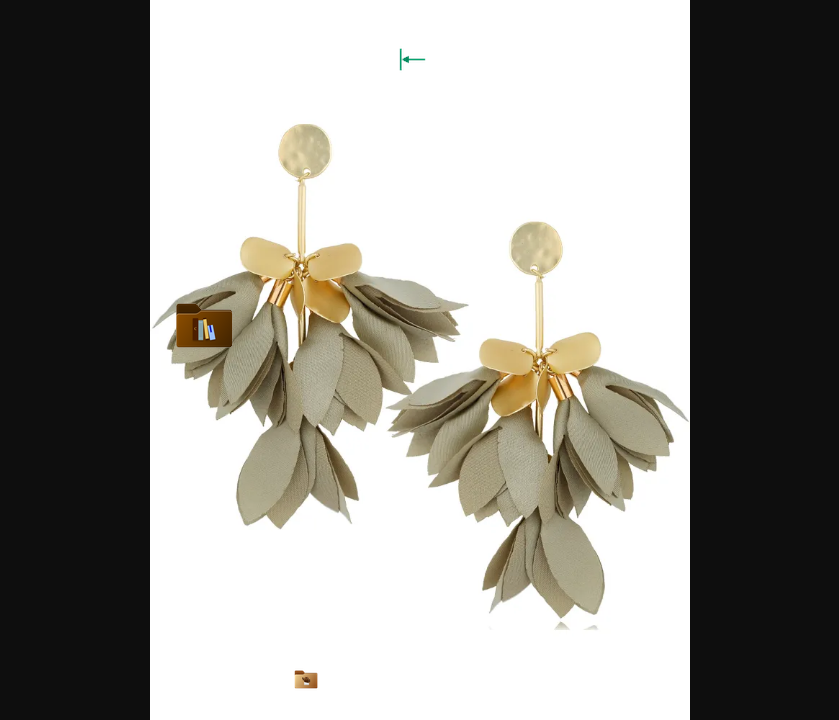 The image size is (839, 720). Describe the element at coordinates (412, 59) in the screenshot. I see `go to the first item in a list or sequence` at that location.